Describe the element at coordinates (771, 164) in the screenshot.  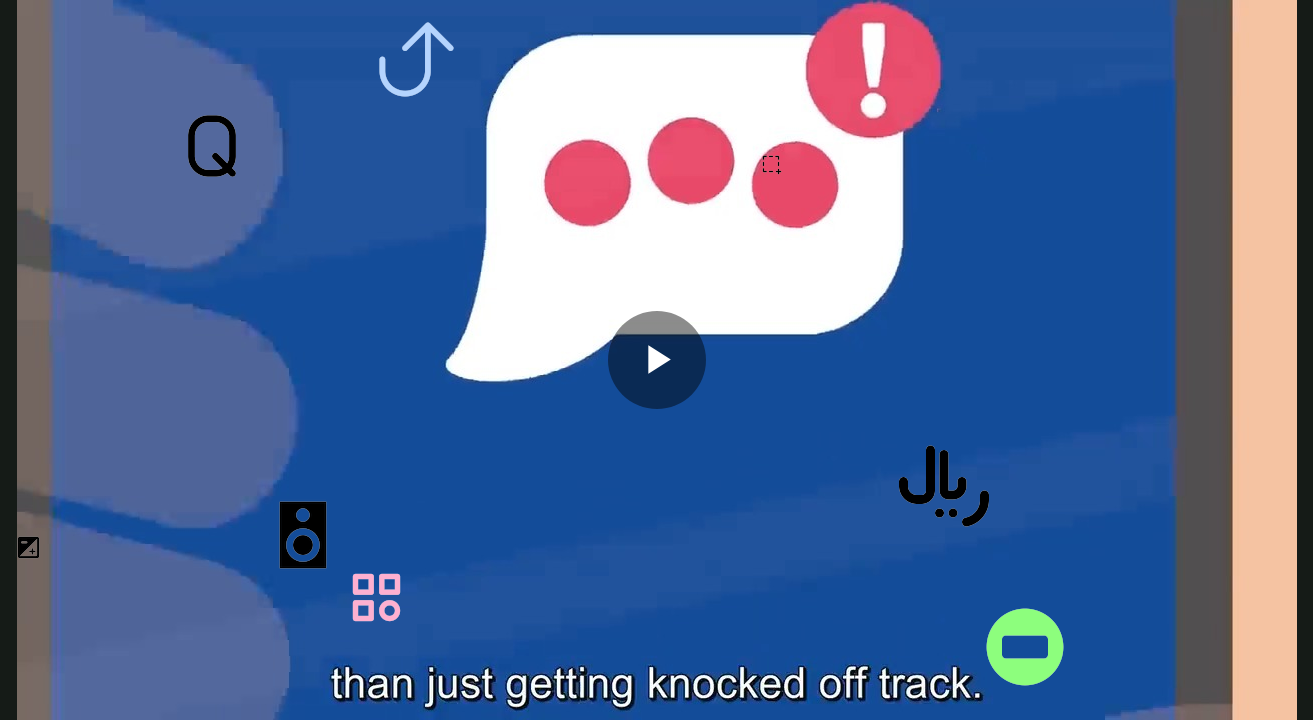
I see `add to current selection` at that location.